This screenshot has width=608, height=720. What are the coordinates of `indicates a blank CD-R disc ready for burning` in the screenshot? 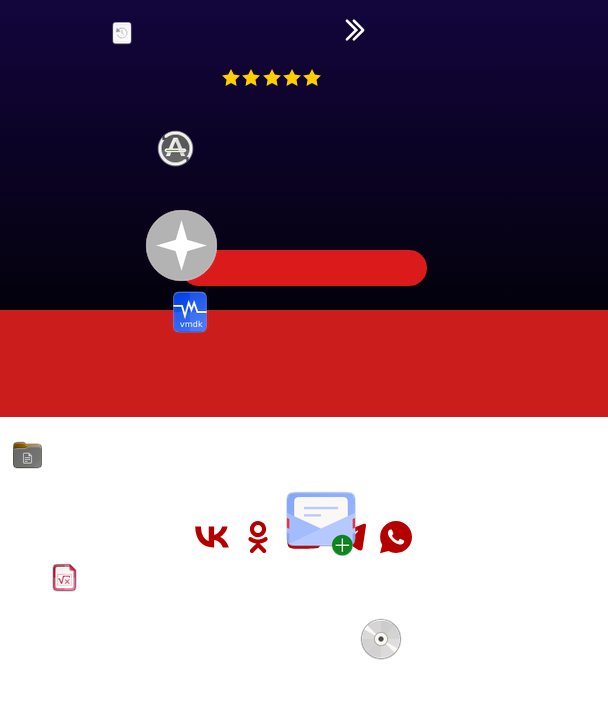 It's located at (381, 639).